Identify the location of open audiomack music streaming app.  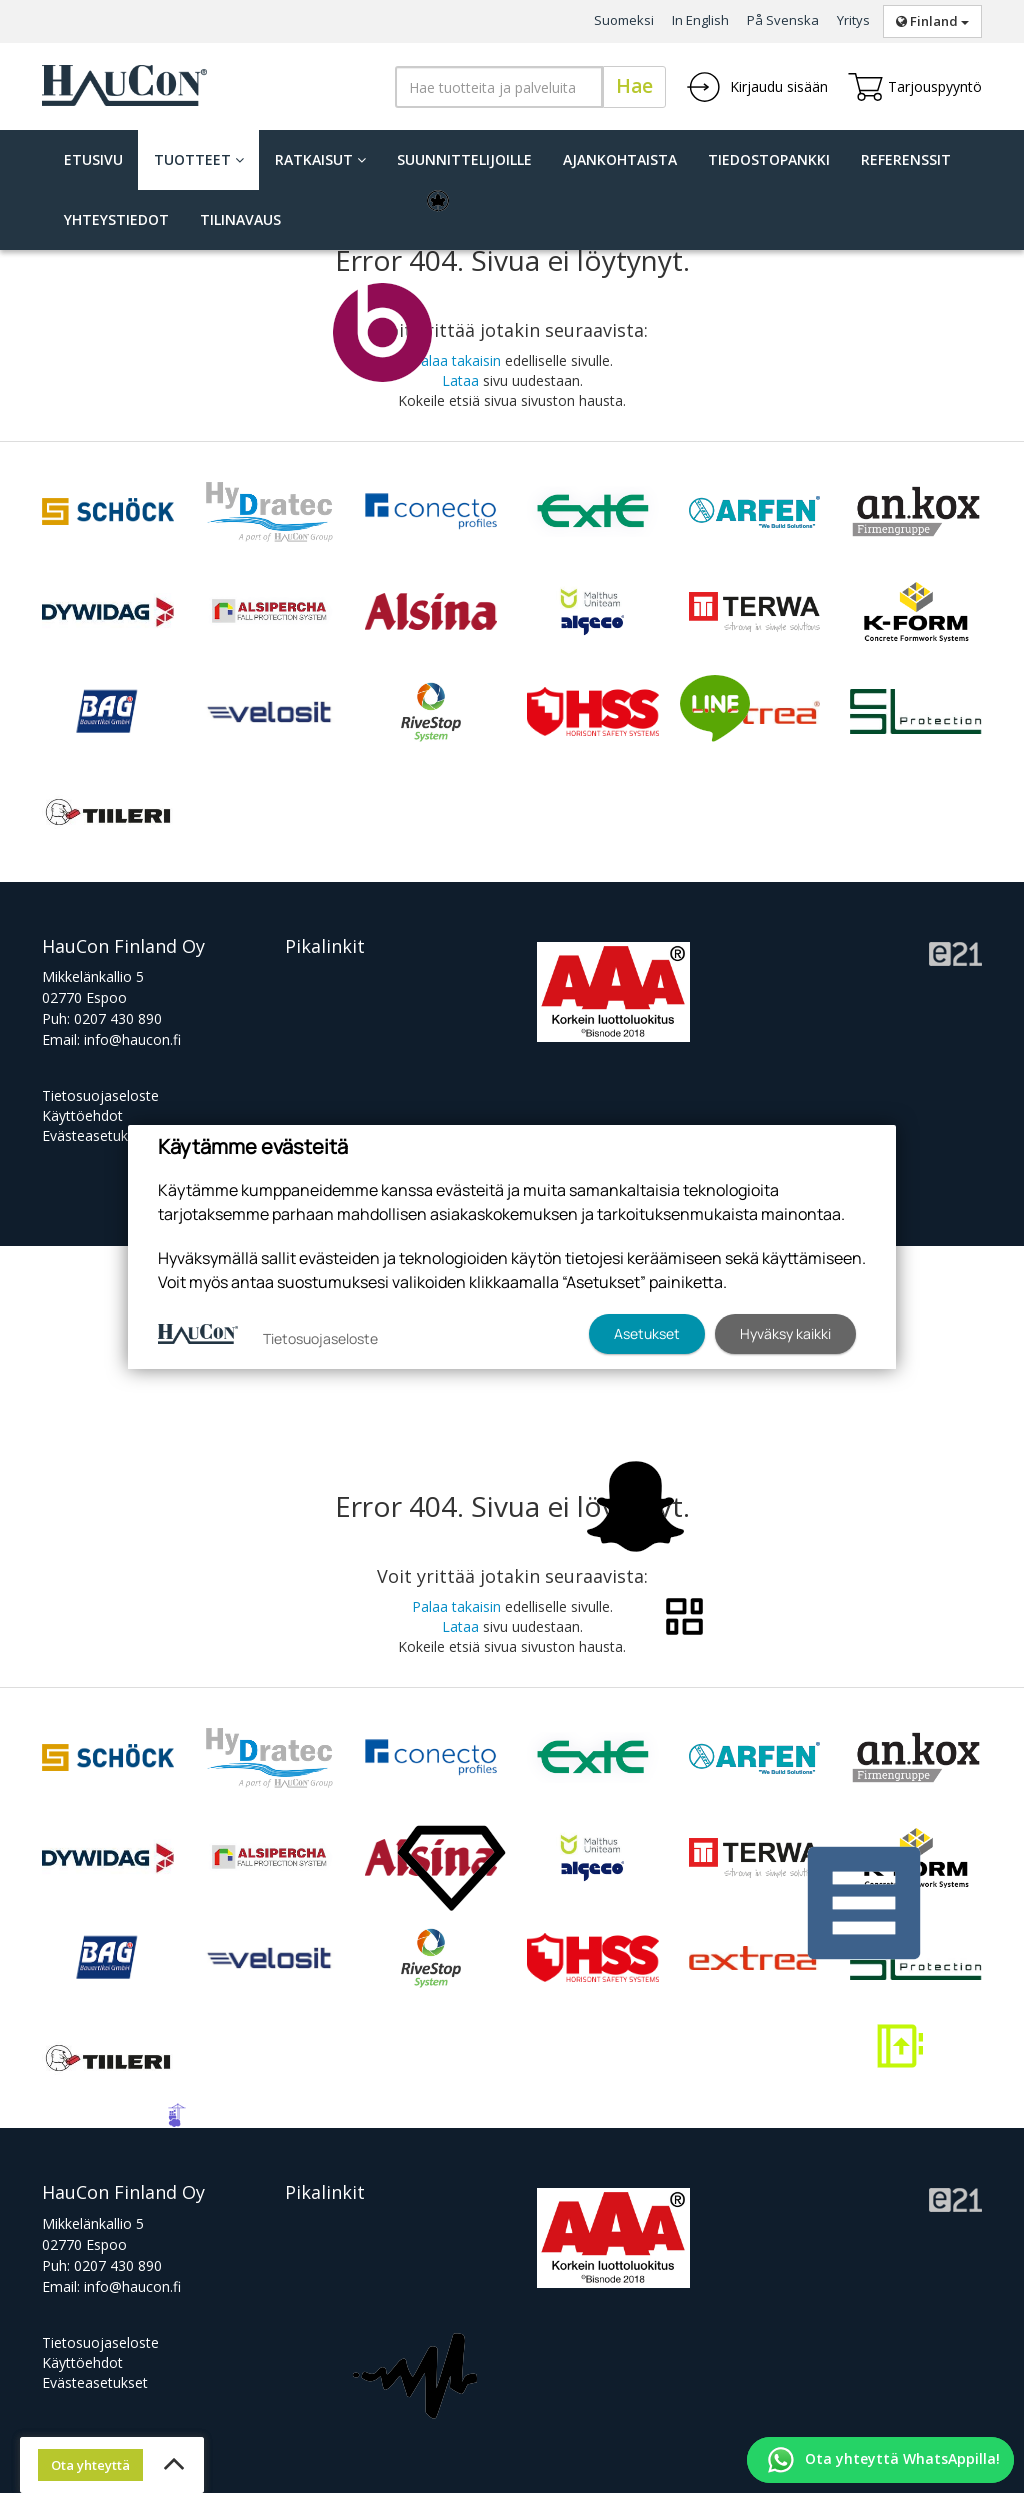
(415, 2376).